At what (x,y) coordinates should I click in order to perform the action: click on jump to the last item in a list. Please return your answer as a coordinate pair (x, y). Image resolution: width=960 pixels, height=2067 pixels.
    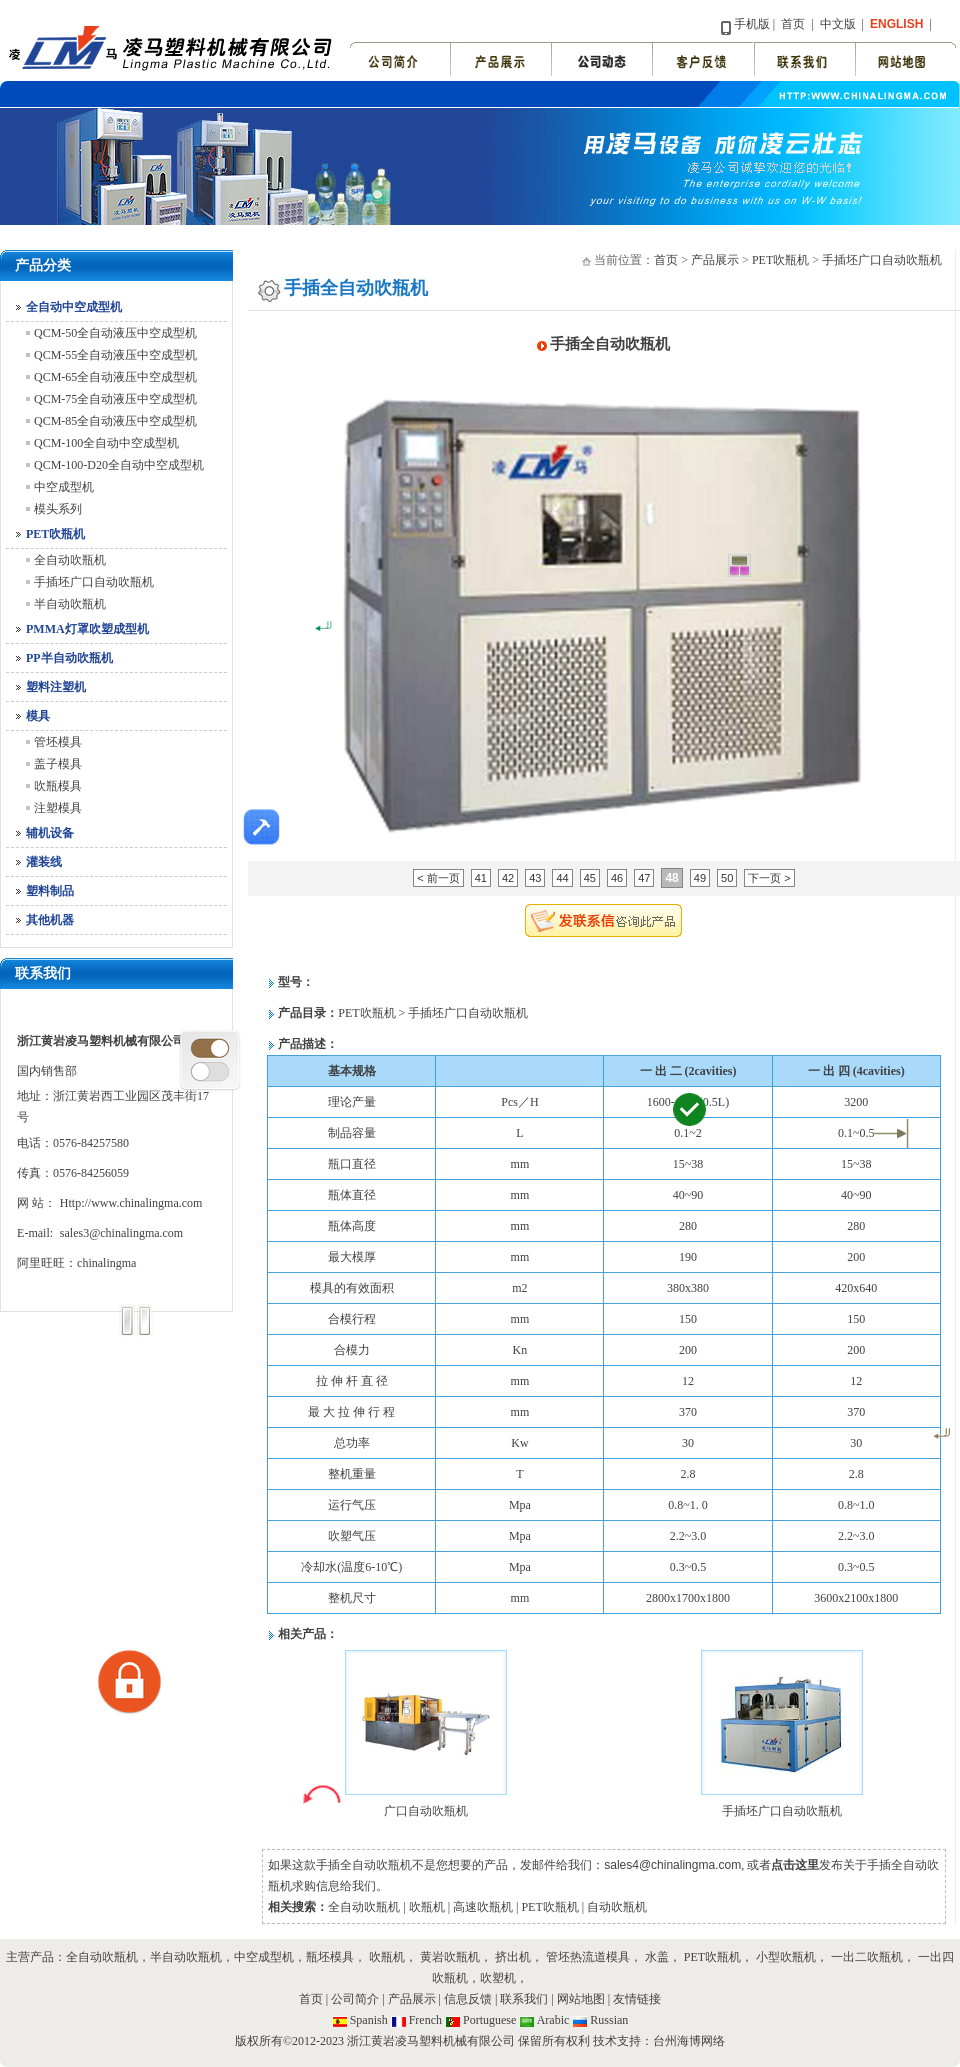
    Looking at the image, I should click on (890, 1133).